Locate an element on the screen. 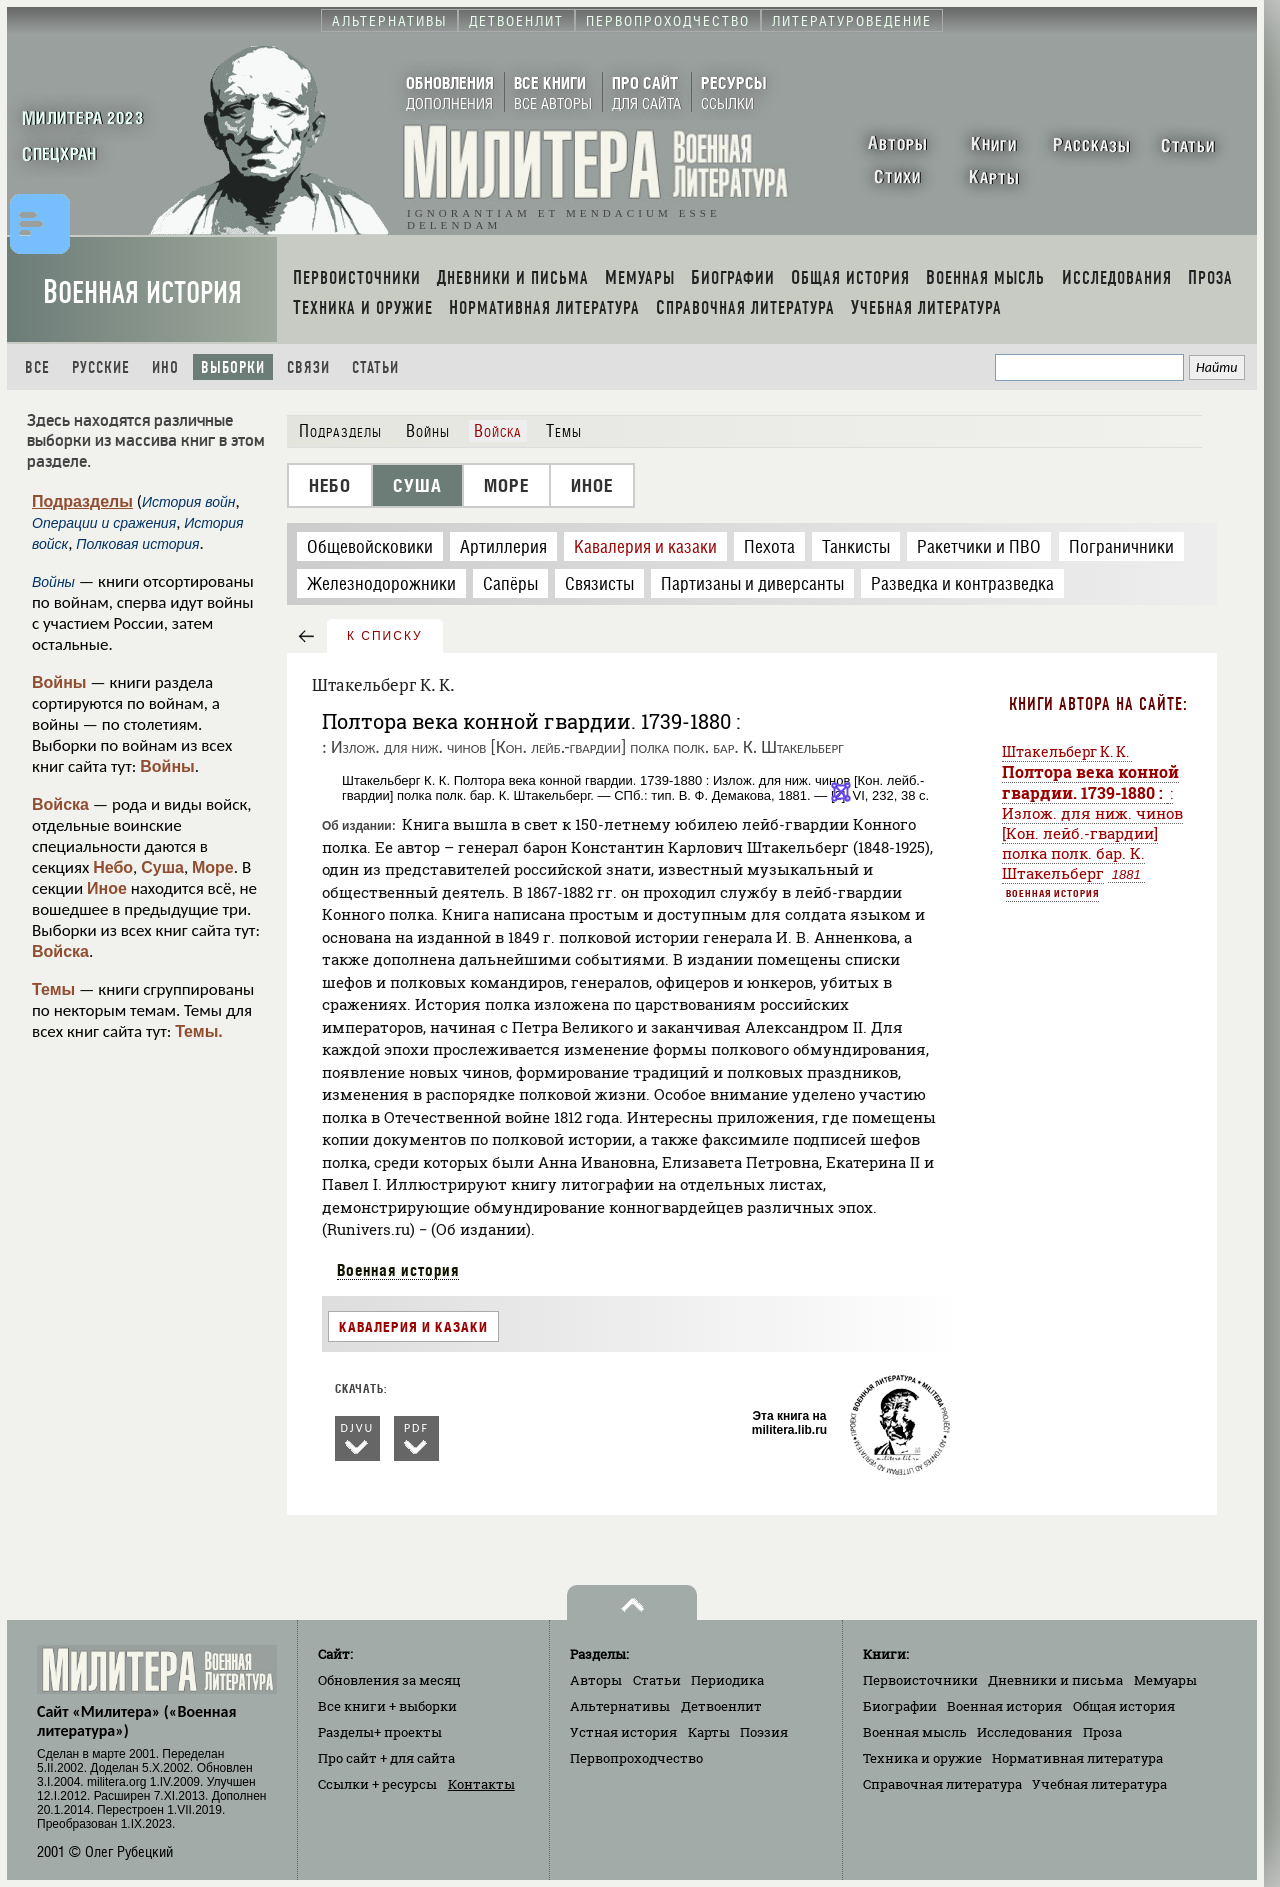 This screenshot has height=1887, width=1280. align content to the left, vertically centered is located at coordinates (40, 224).